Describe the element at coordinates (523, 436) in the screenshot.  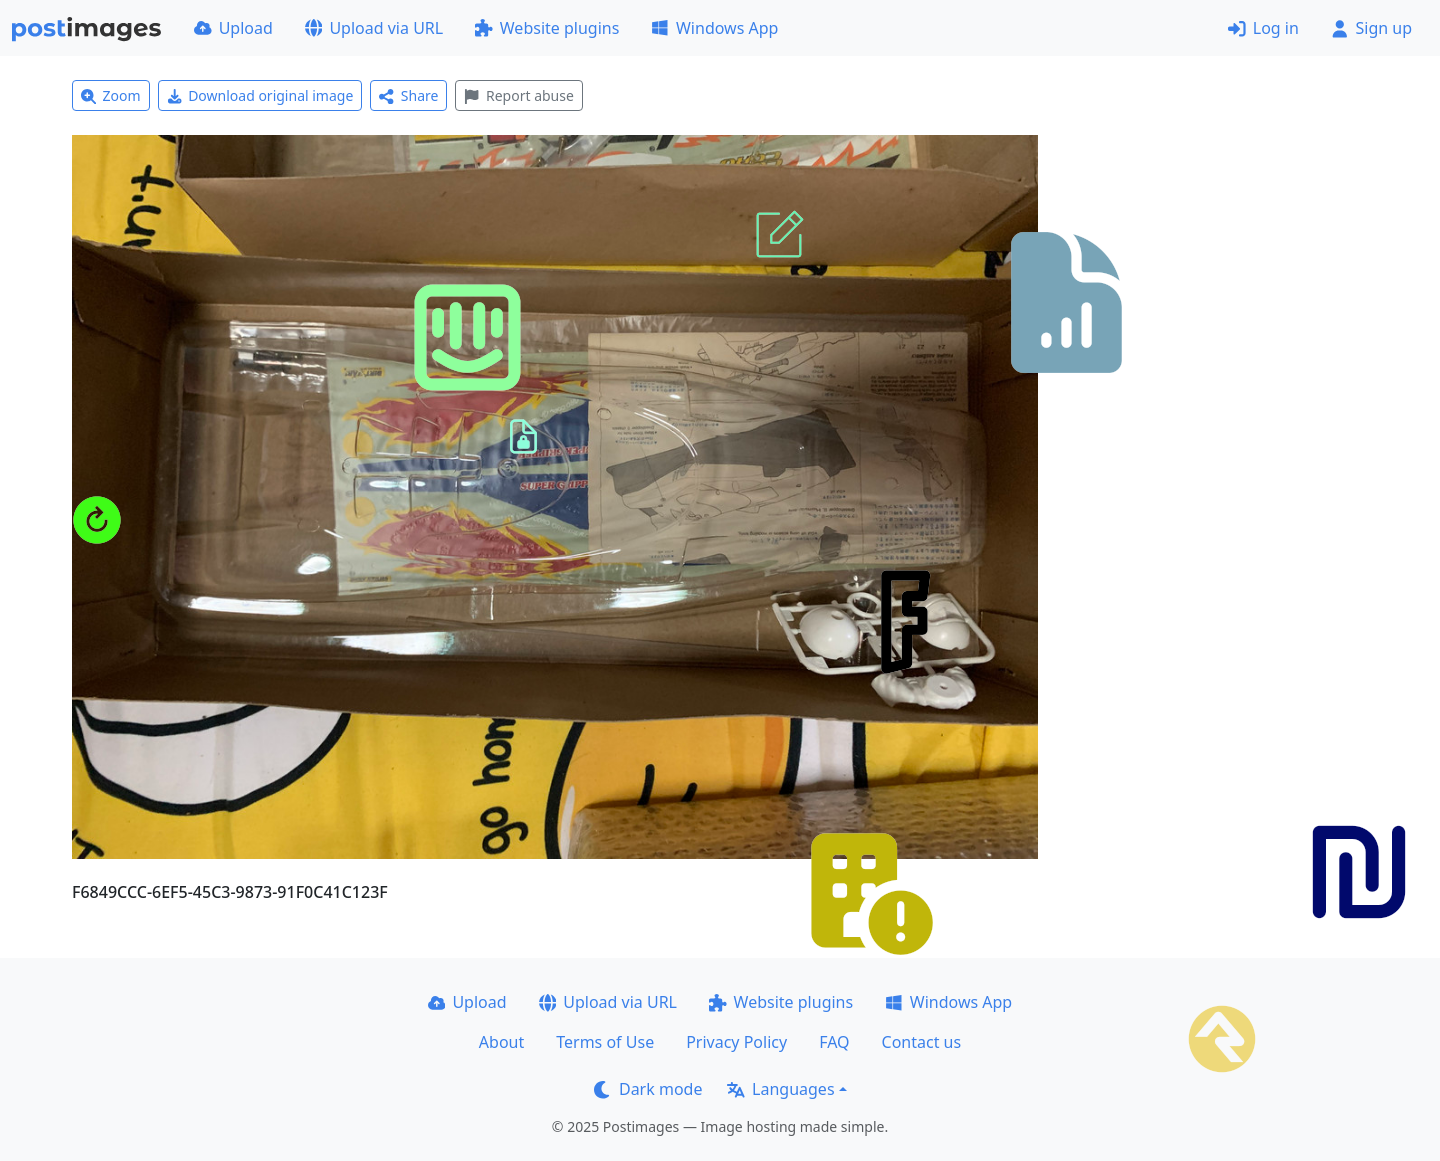
I see `view a protected or encrypted document` at that location.